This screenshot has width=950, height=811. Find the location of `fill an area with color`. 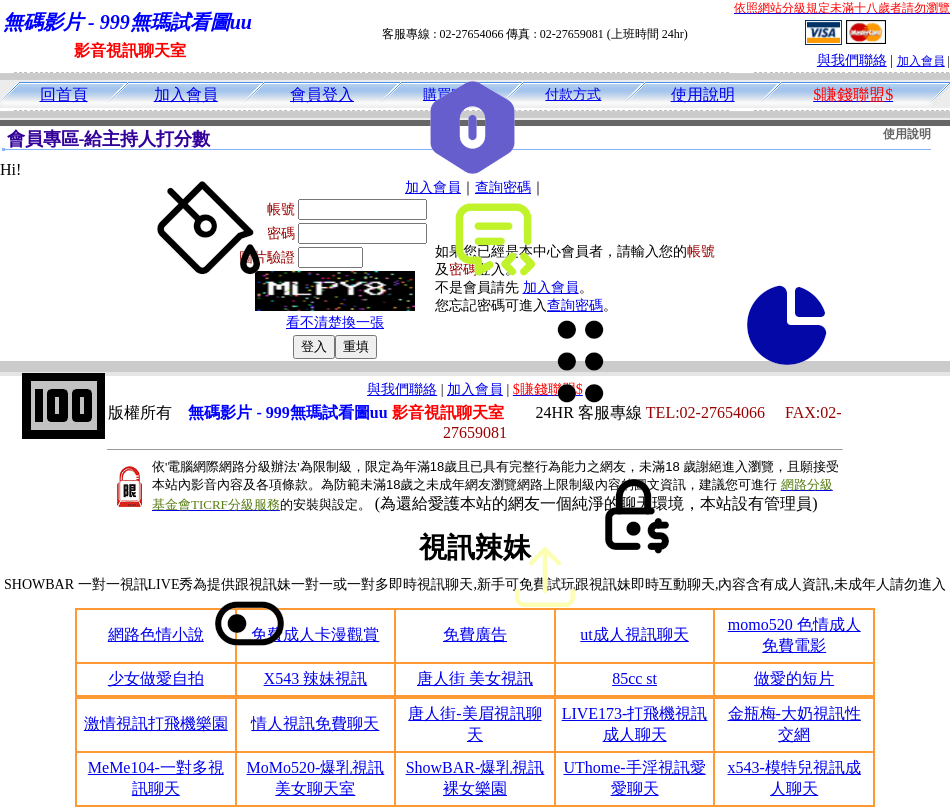

fill an area with color is located at coordinates (207, 231).